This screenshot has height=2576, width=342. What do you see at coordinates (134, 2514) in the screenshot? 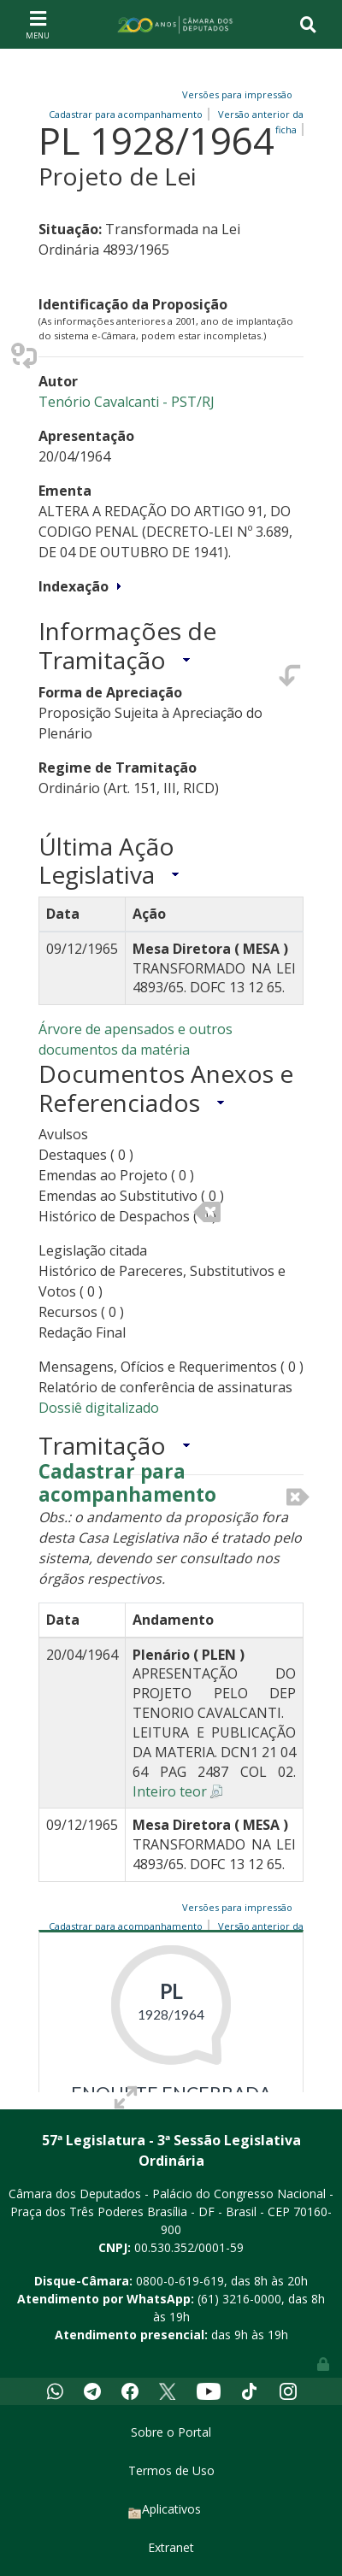
I see `access your bookmarked files and folders` at bounding box center [134, 2514].